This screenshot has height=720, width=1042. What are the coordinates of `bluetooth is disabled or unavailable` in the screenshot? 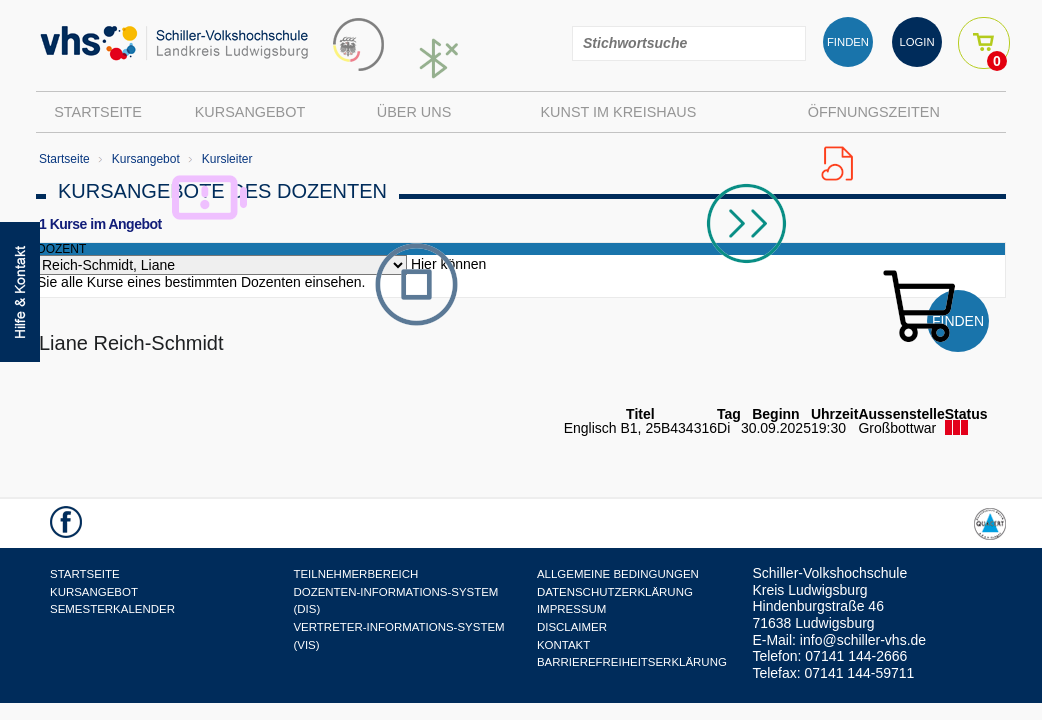 It's located at (436, 58).